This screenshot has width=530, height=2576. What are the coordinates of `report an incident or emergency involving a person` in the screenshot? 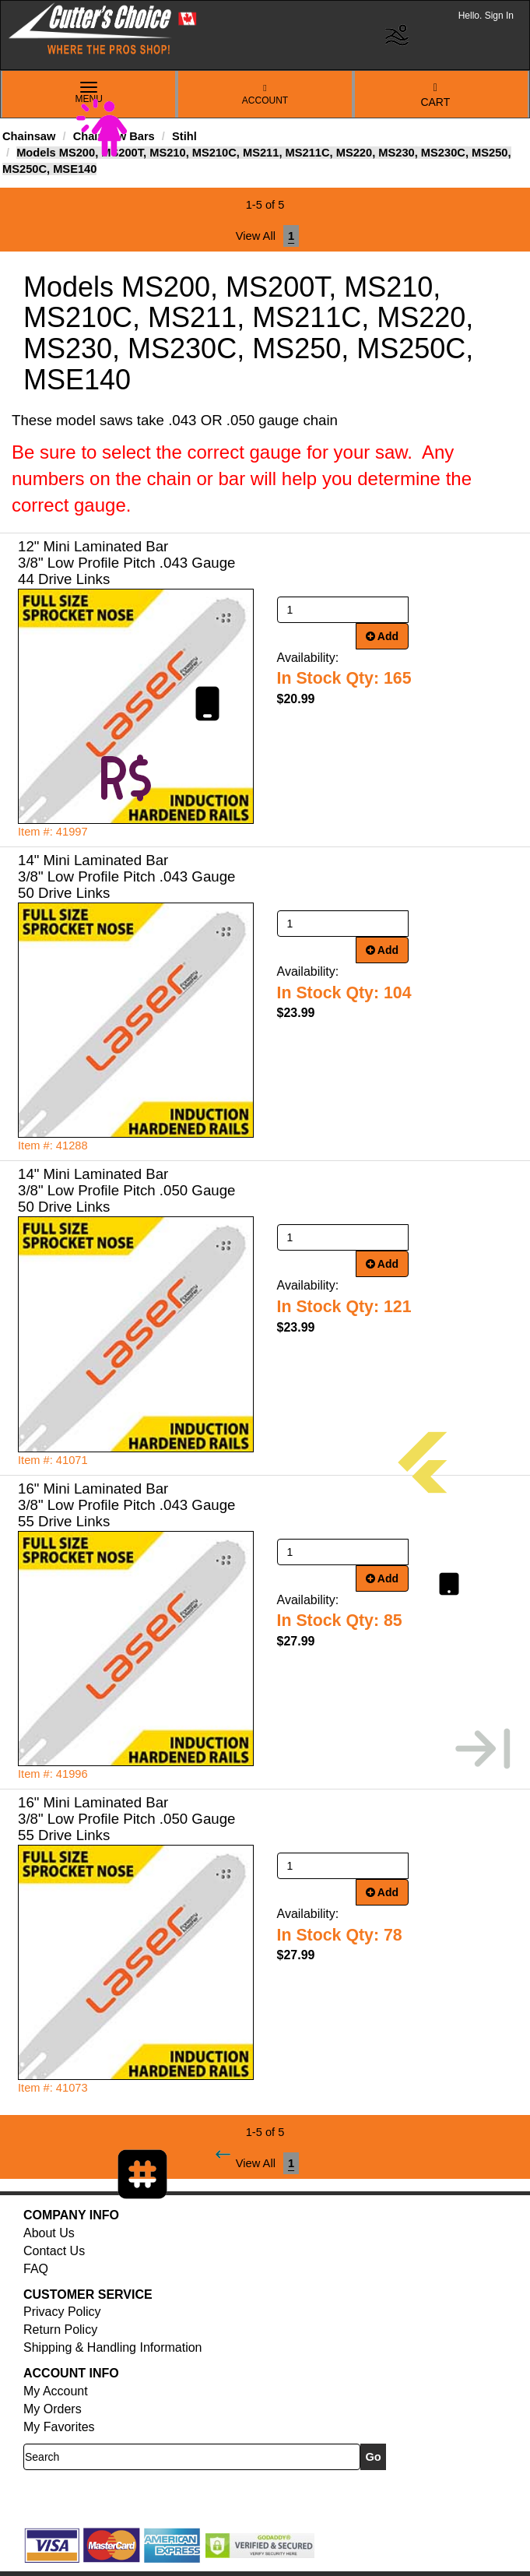 It's located at (106, 128).